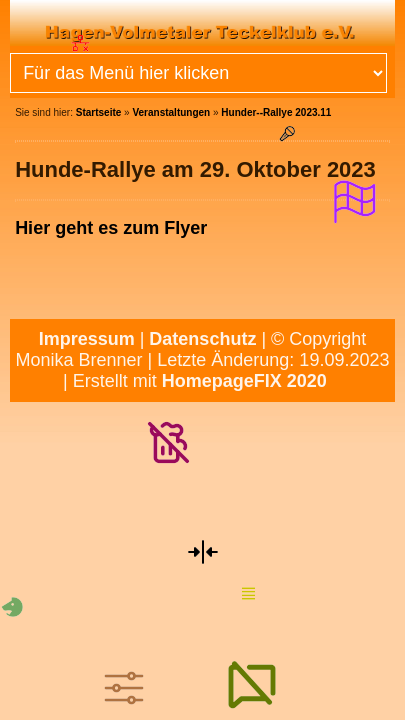  I want to click on open navigation menu, so click(248, 593).